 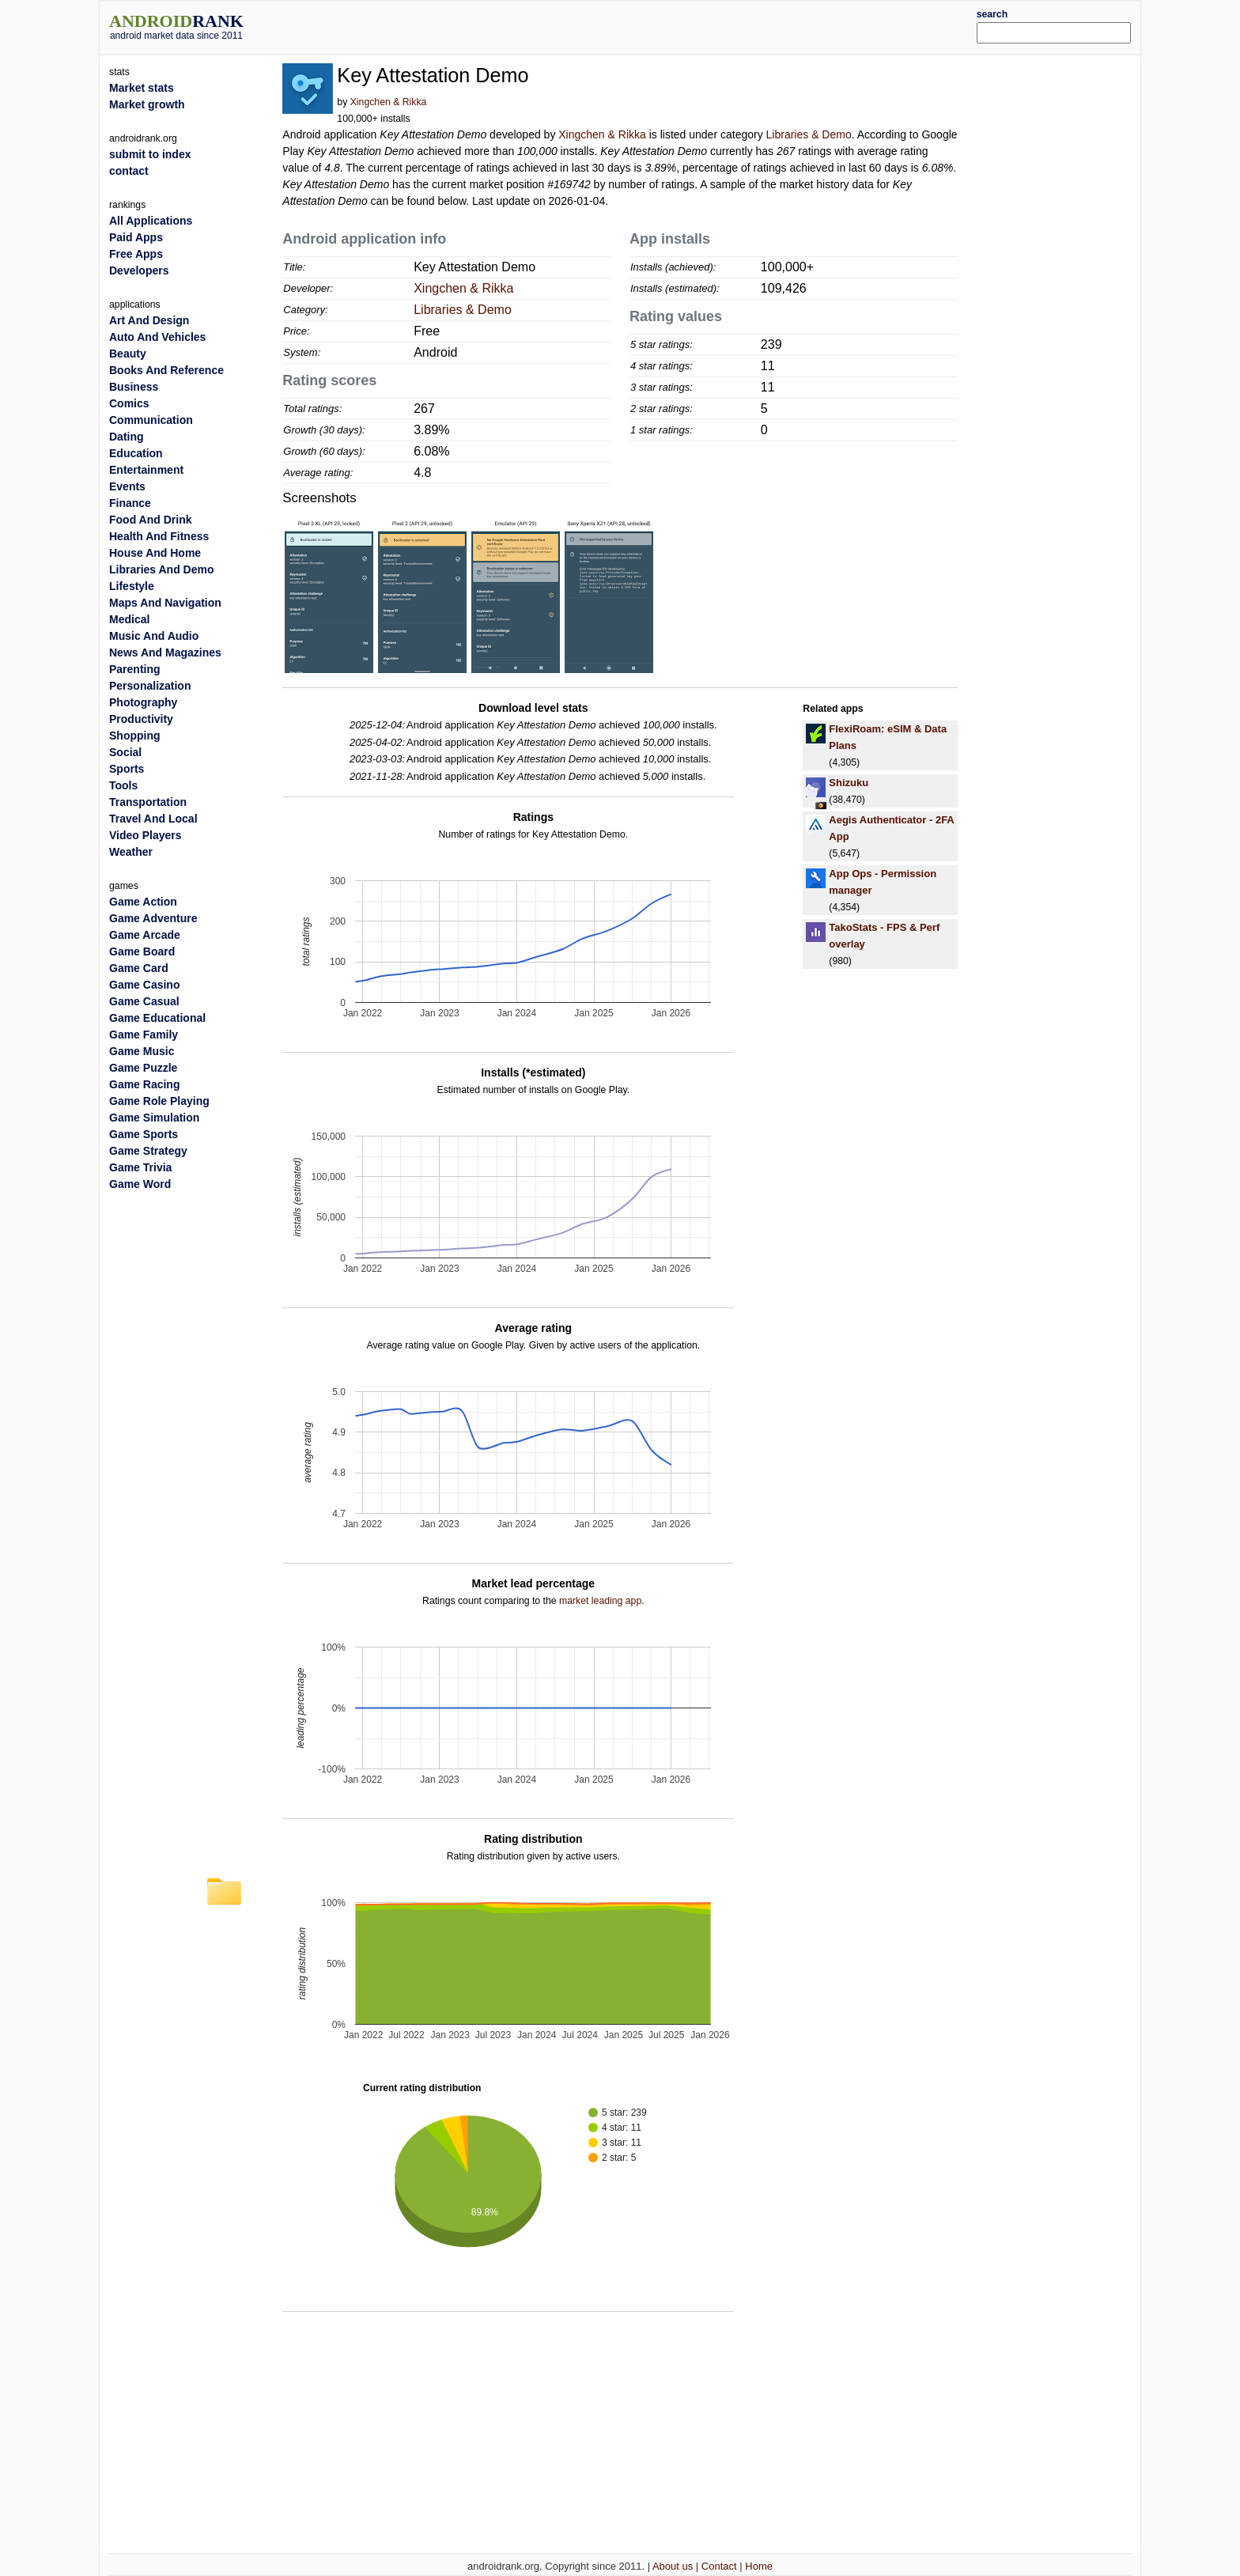 I want to click on open cloudflare workers project folder, so click(x=821, y=805).